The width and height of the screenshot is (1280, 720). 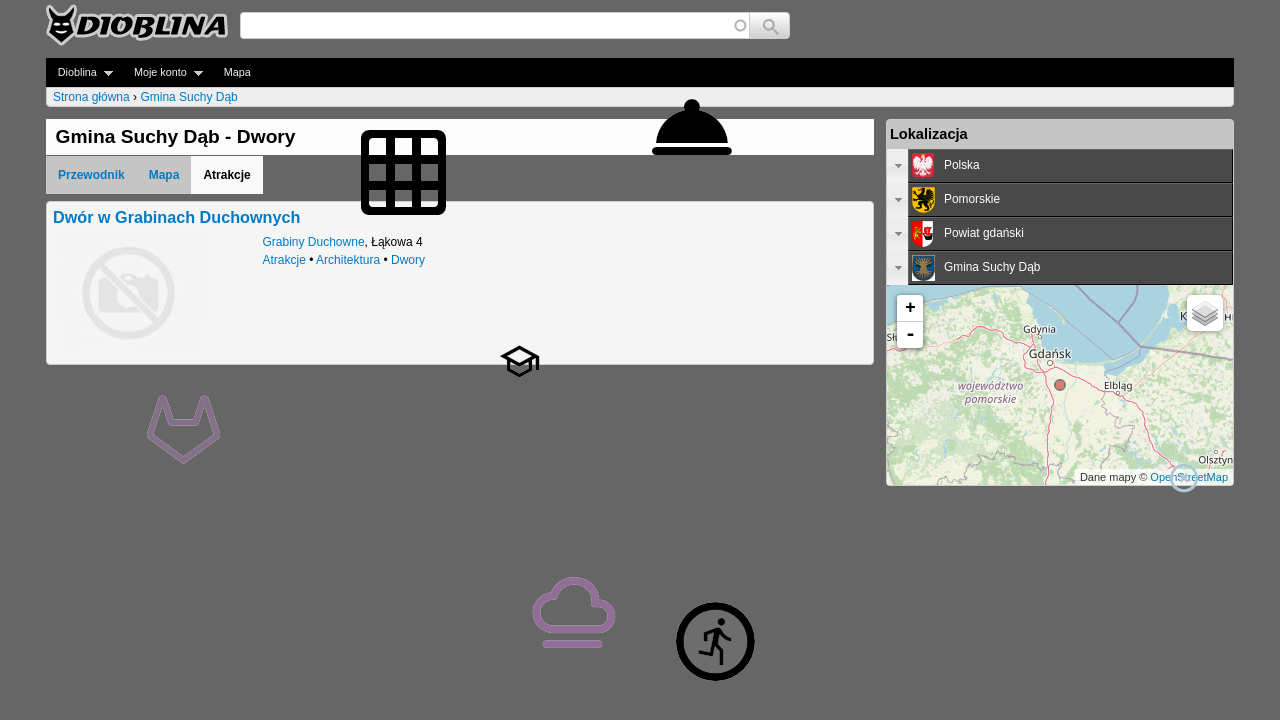 I want to click on access running or jogging routes, so click(x=715, y=641).